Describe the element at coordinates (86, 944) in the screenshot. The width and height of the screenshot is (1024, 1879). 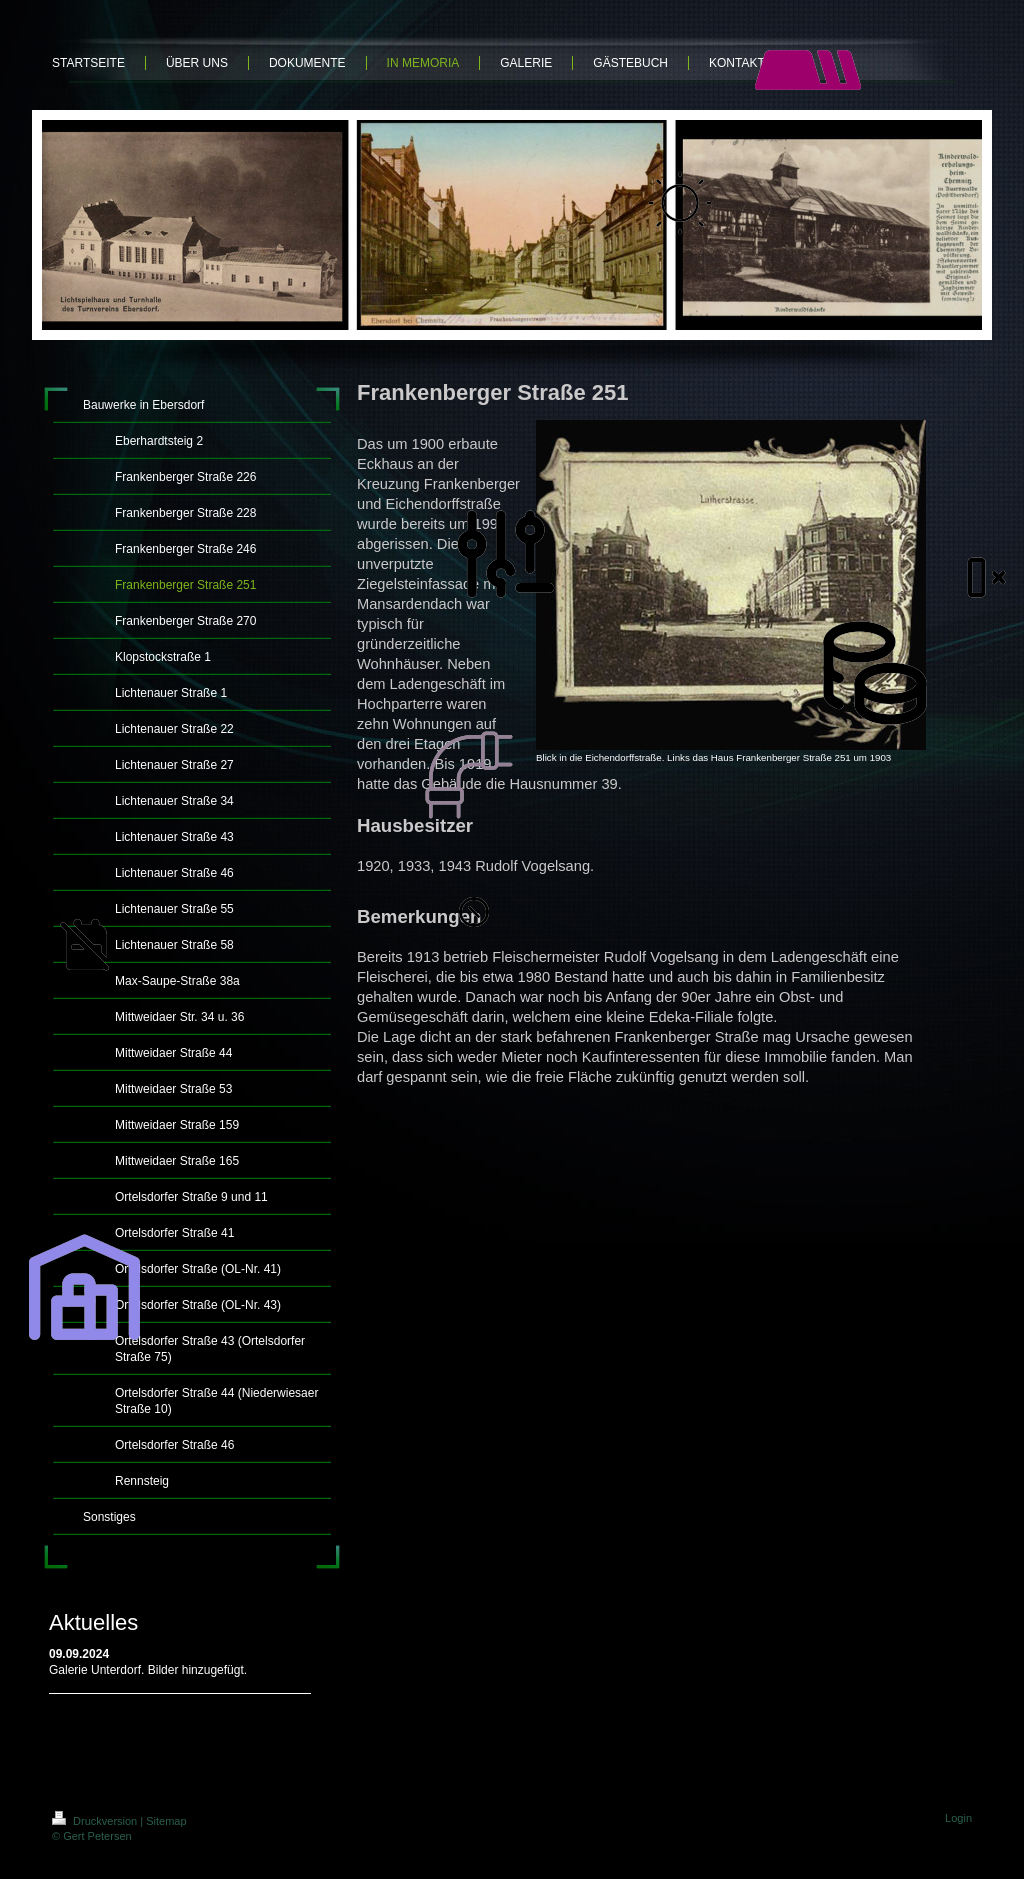
I see `no backpacks allowed` at that location.